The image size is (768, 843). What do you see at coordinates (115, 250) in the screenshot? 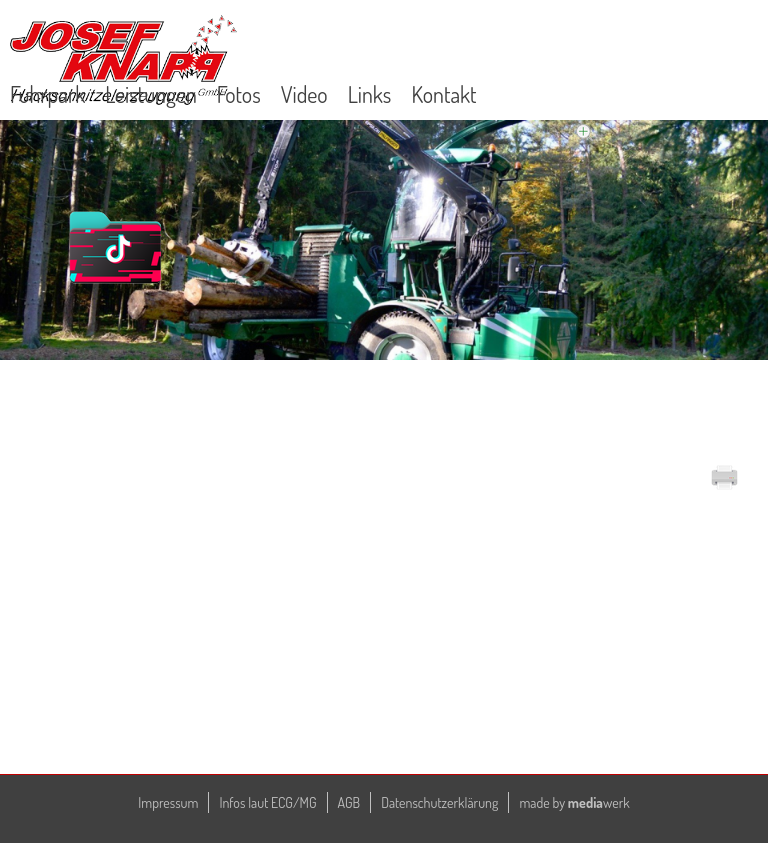
I see `open folder containing TikTok downloads or saved videos` at bounding box center [115, 250].